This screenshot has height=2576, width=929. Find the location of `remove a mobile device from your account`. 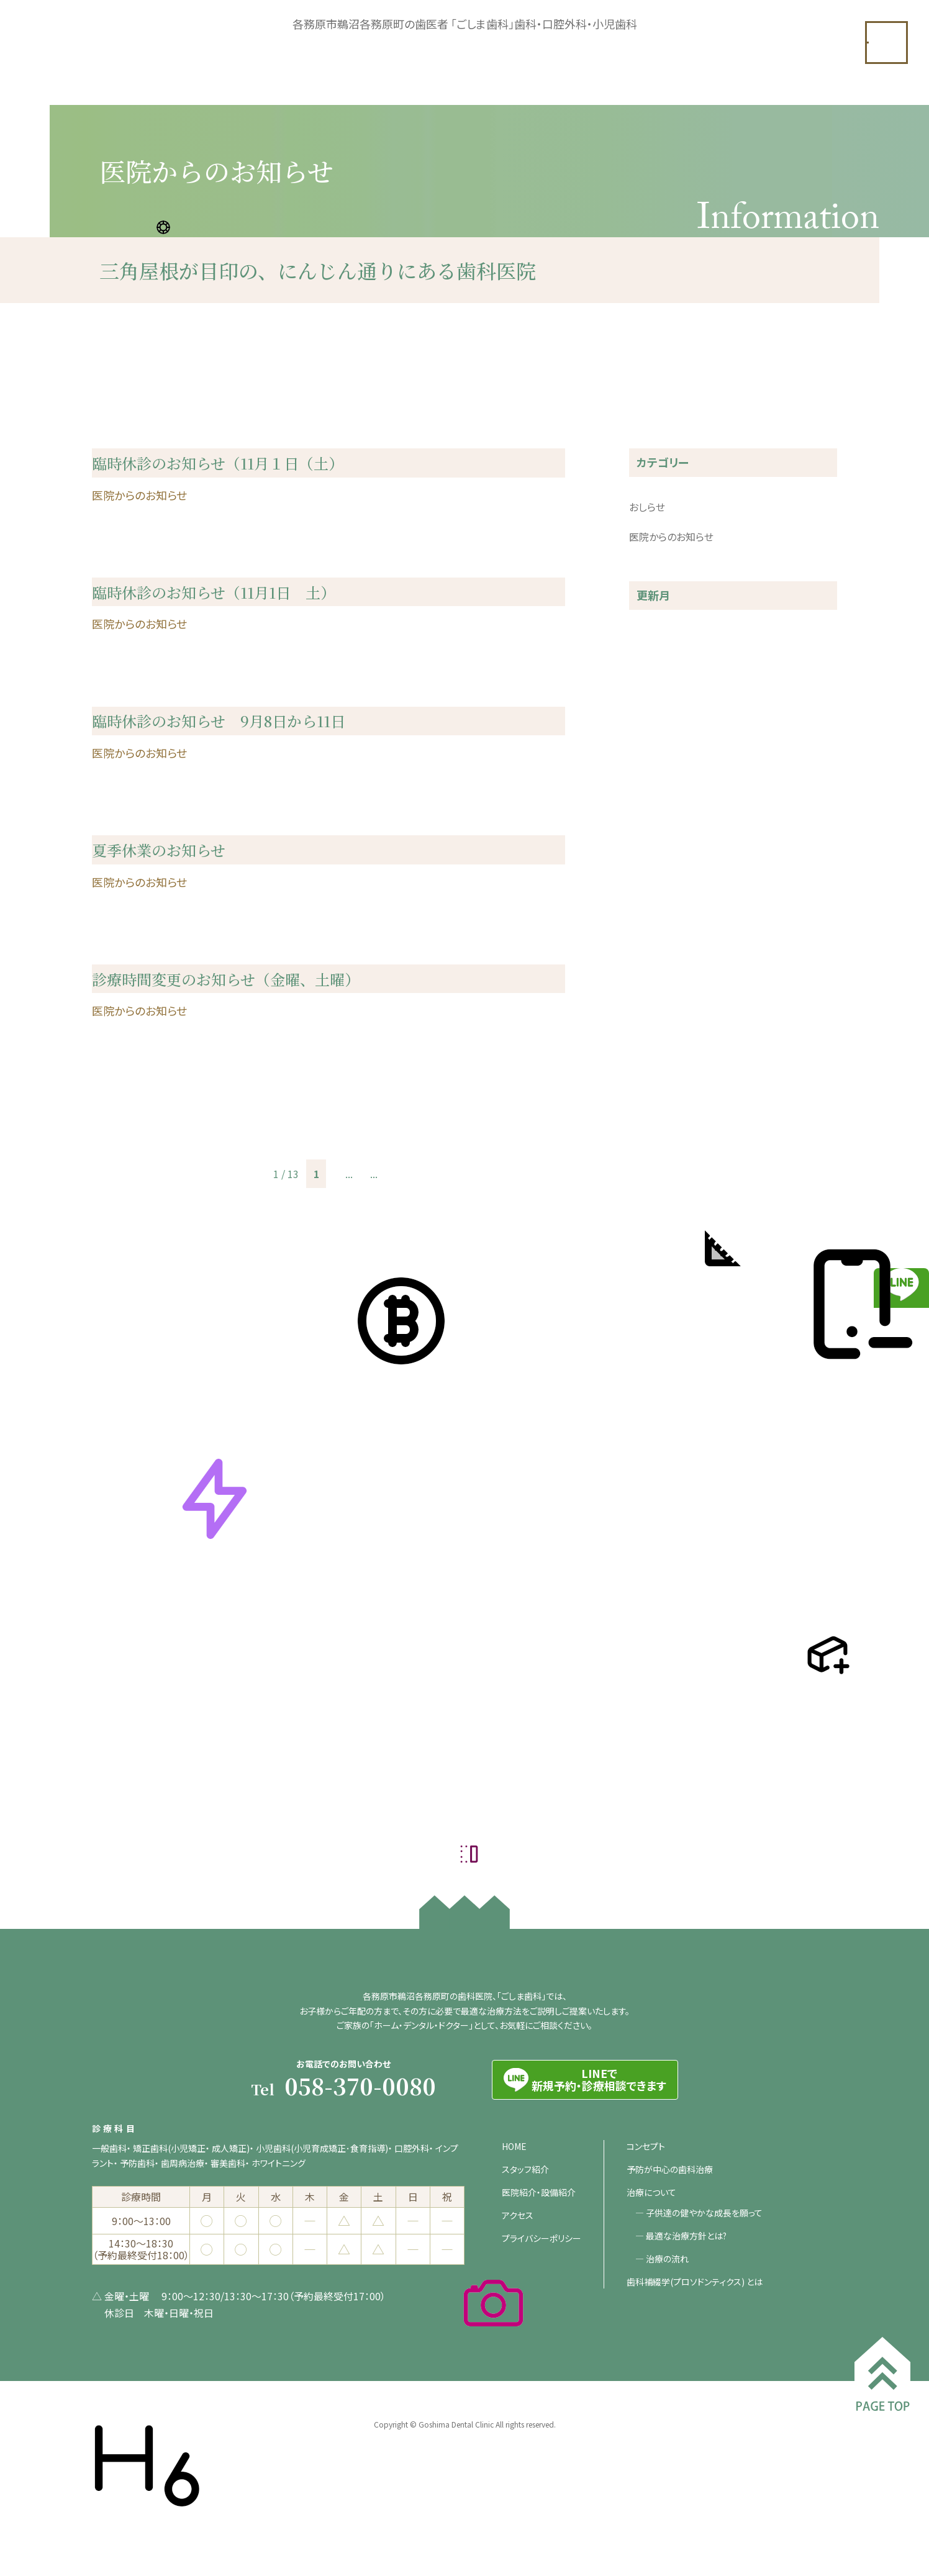

remove a mobile device from your account is located at coordinates (852, 1304).